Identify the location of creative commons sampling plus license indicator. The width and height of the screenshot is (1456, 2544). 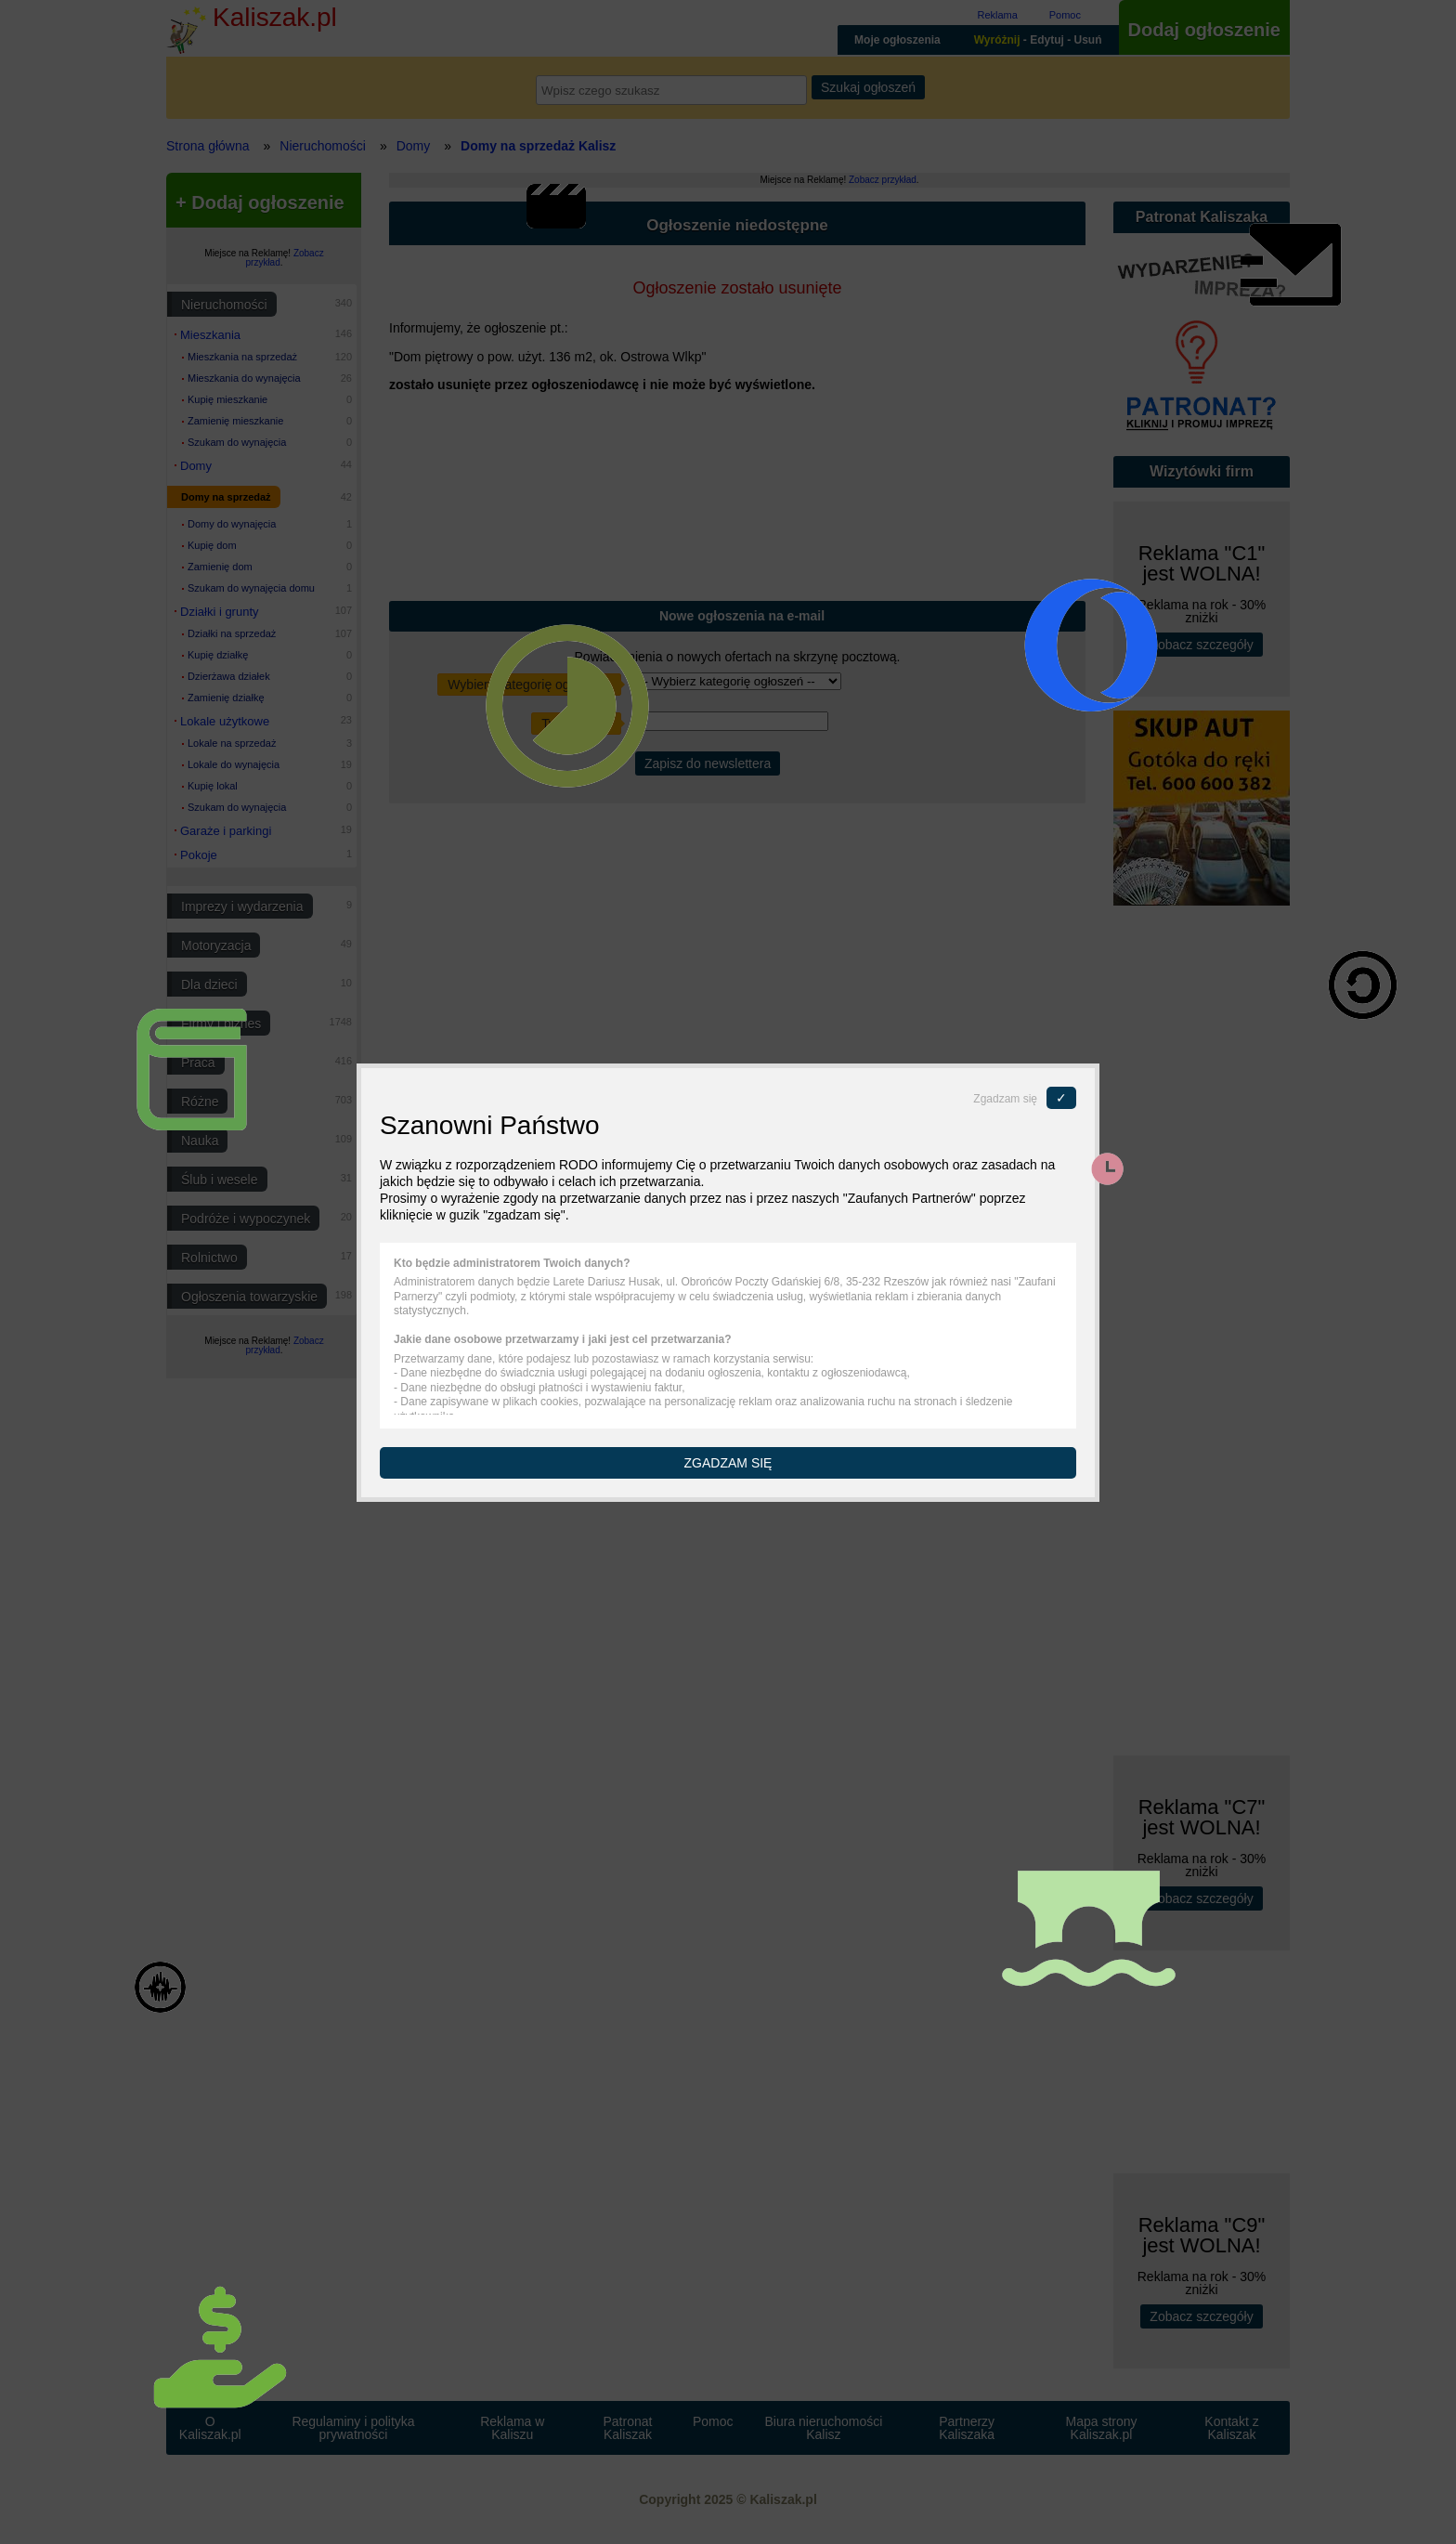
(160, 1987).